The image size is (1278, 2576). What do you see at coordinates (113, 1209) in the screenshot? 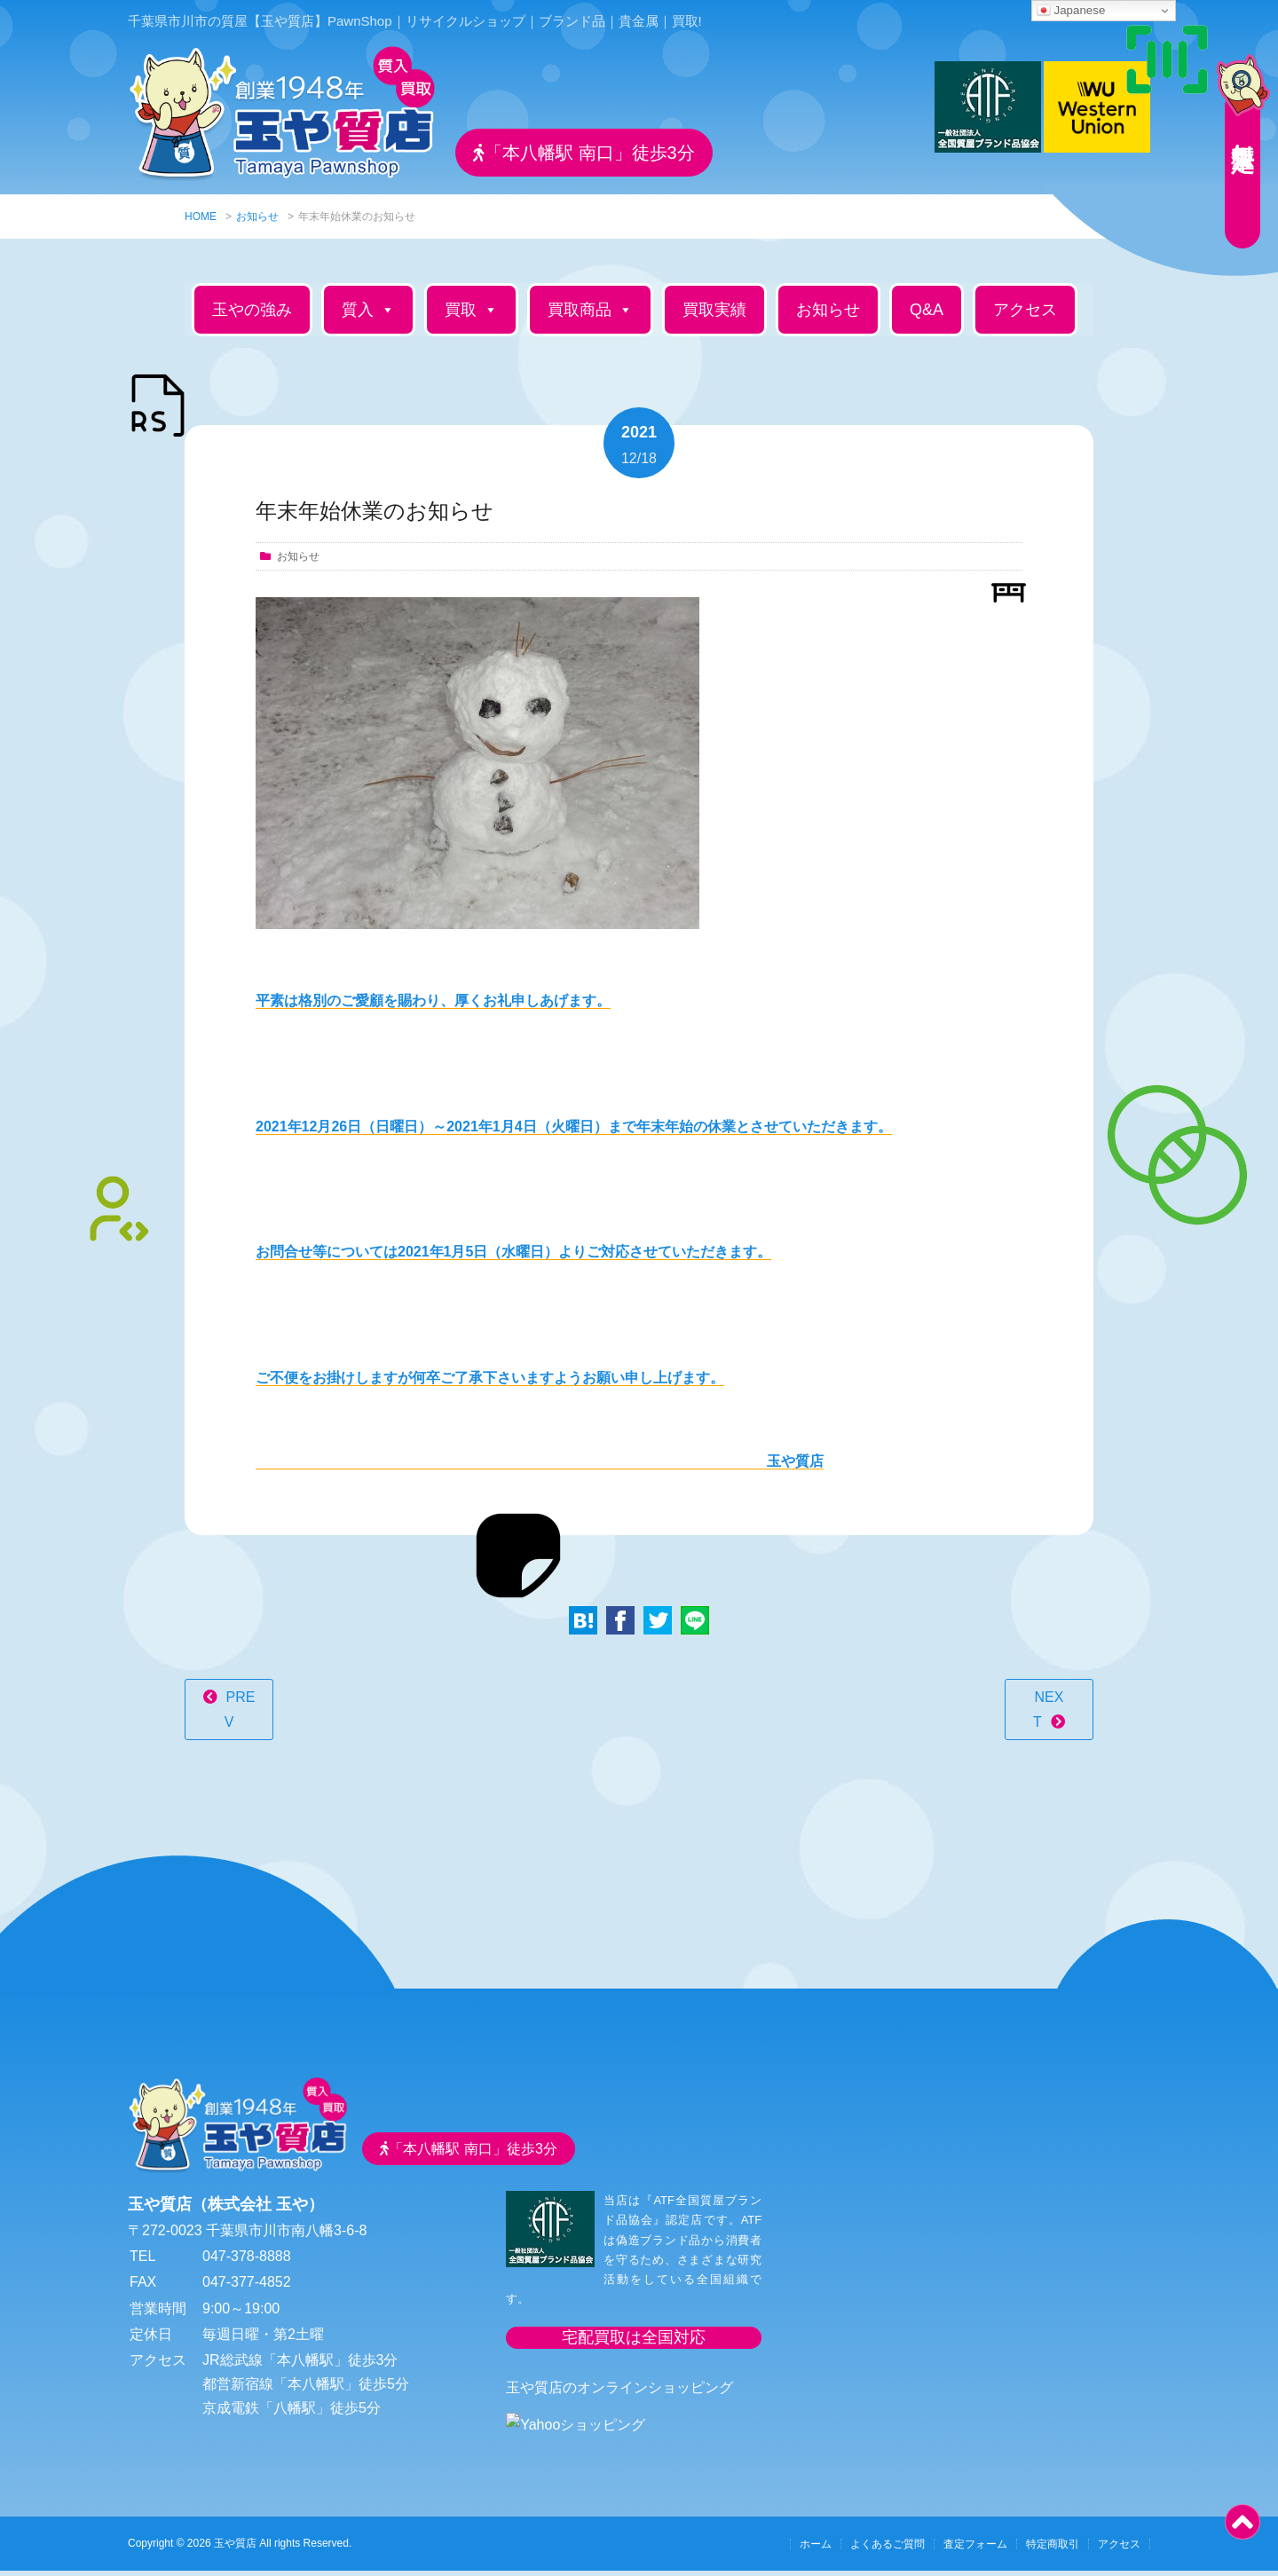
I see `view developer profile` at bounding box center [113, 1209].